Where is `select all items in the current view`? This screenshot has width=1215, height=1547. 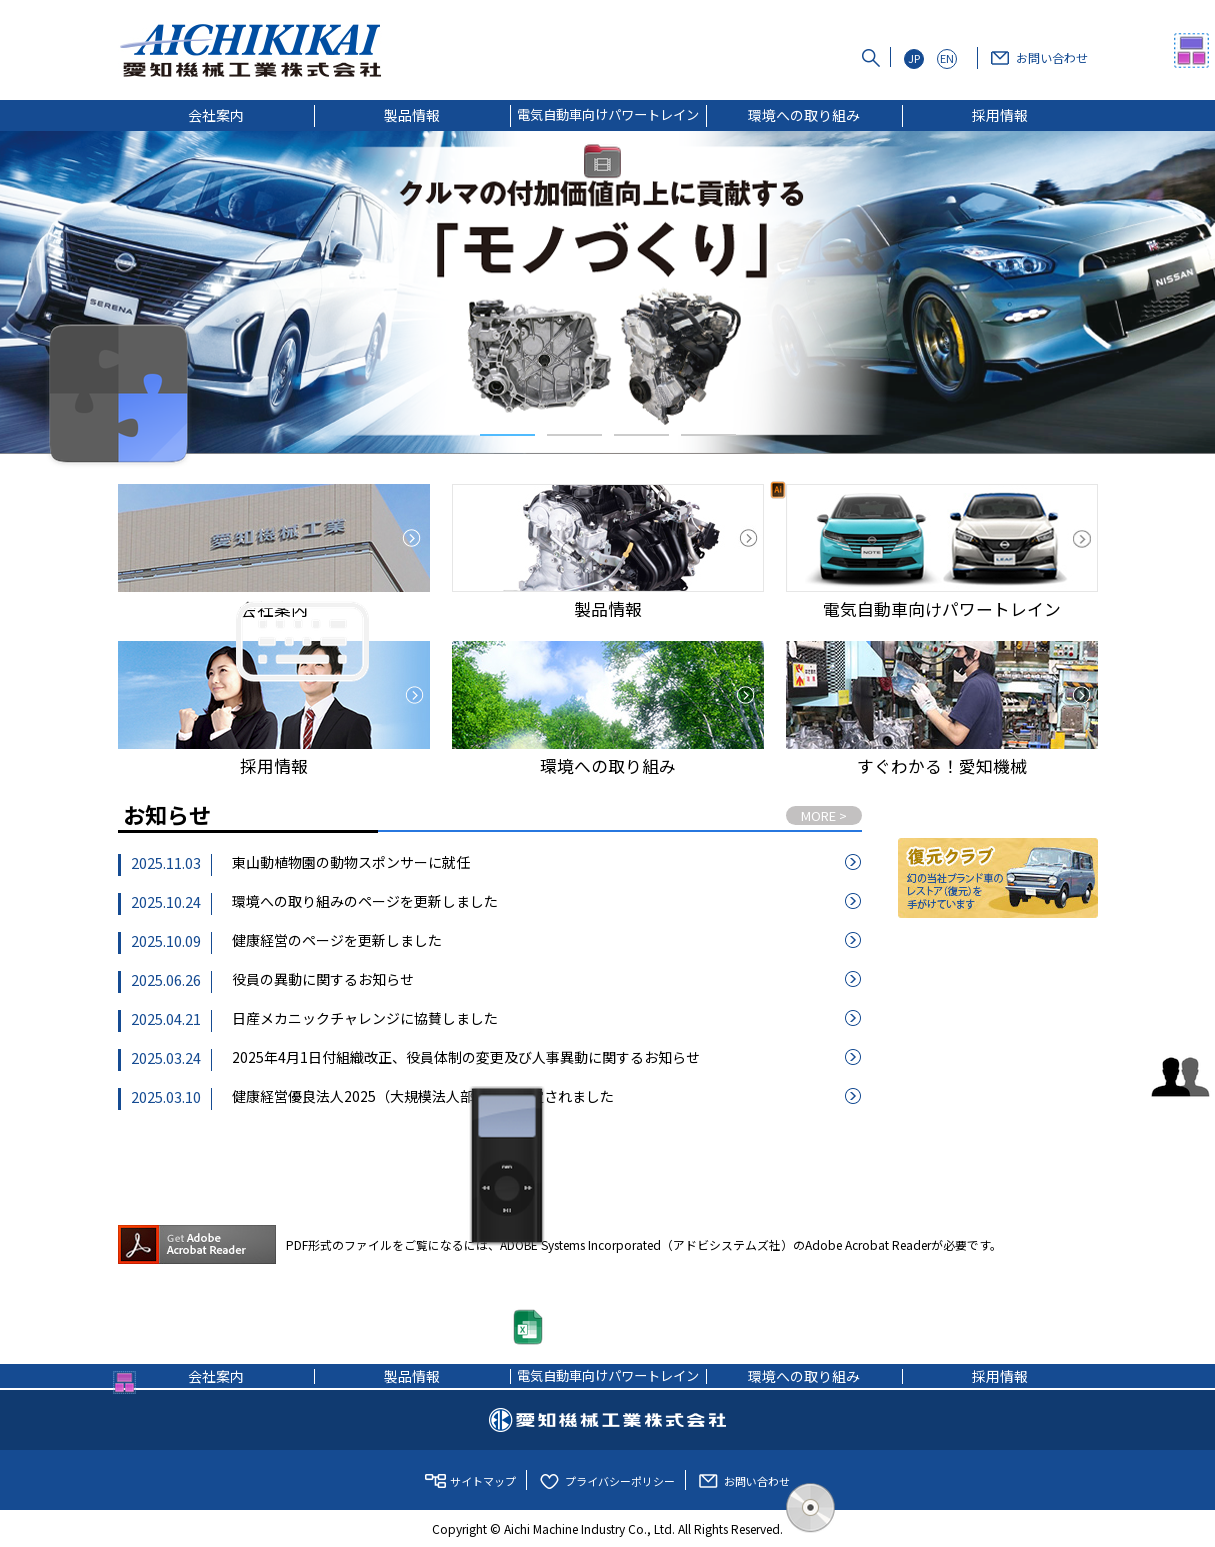 select all items in the current view is located at coordinates (1191, 50).